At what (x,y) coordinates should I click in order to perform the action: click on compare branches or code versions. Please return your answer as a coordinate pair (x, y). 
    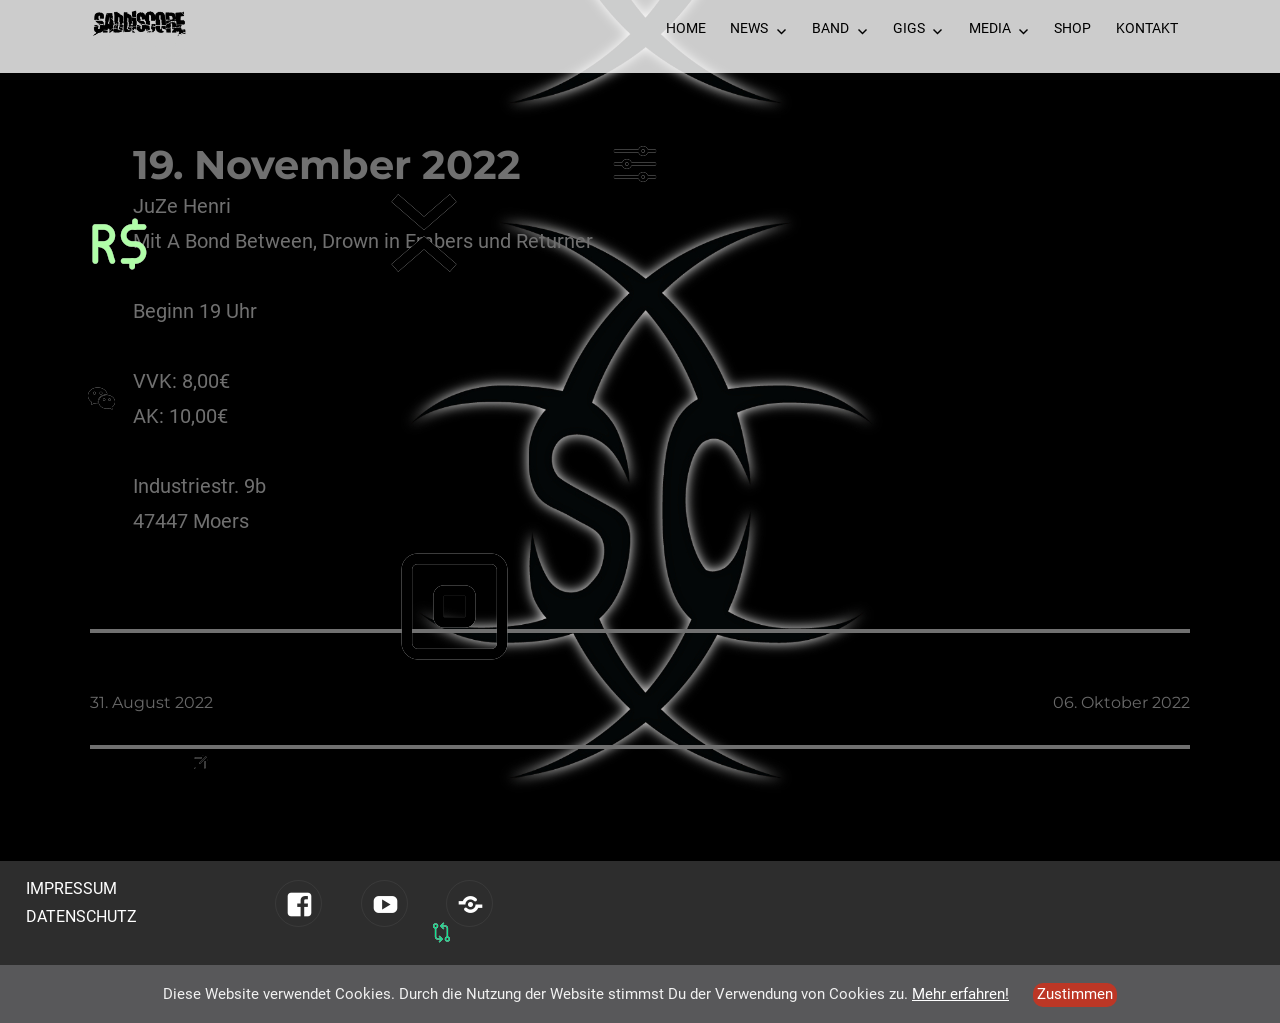
    Looking at the image, I should click on (441, 932).